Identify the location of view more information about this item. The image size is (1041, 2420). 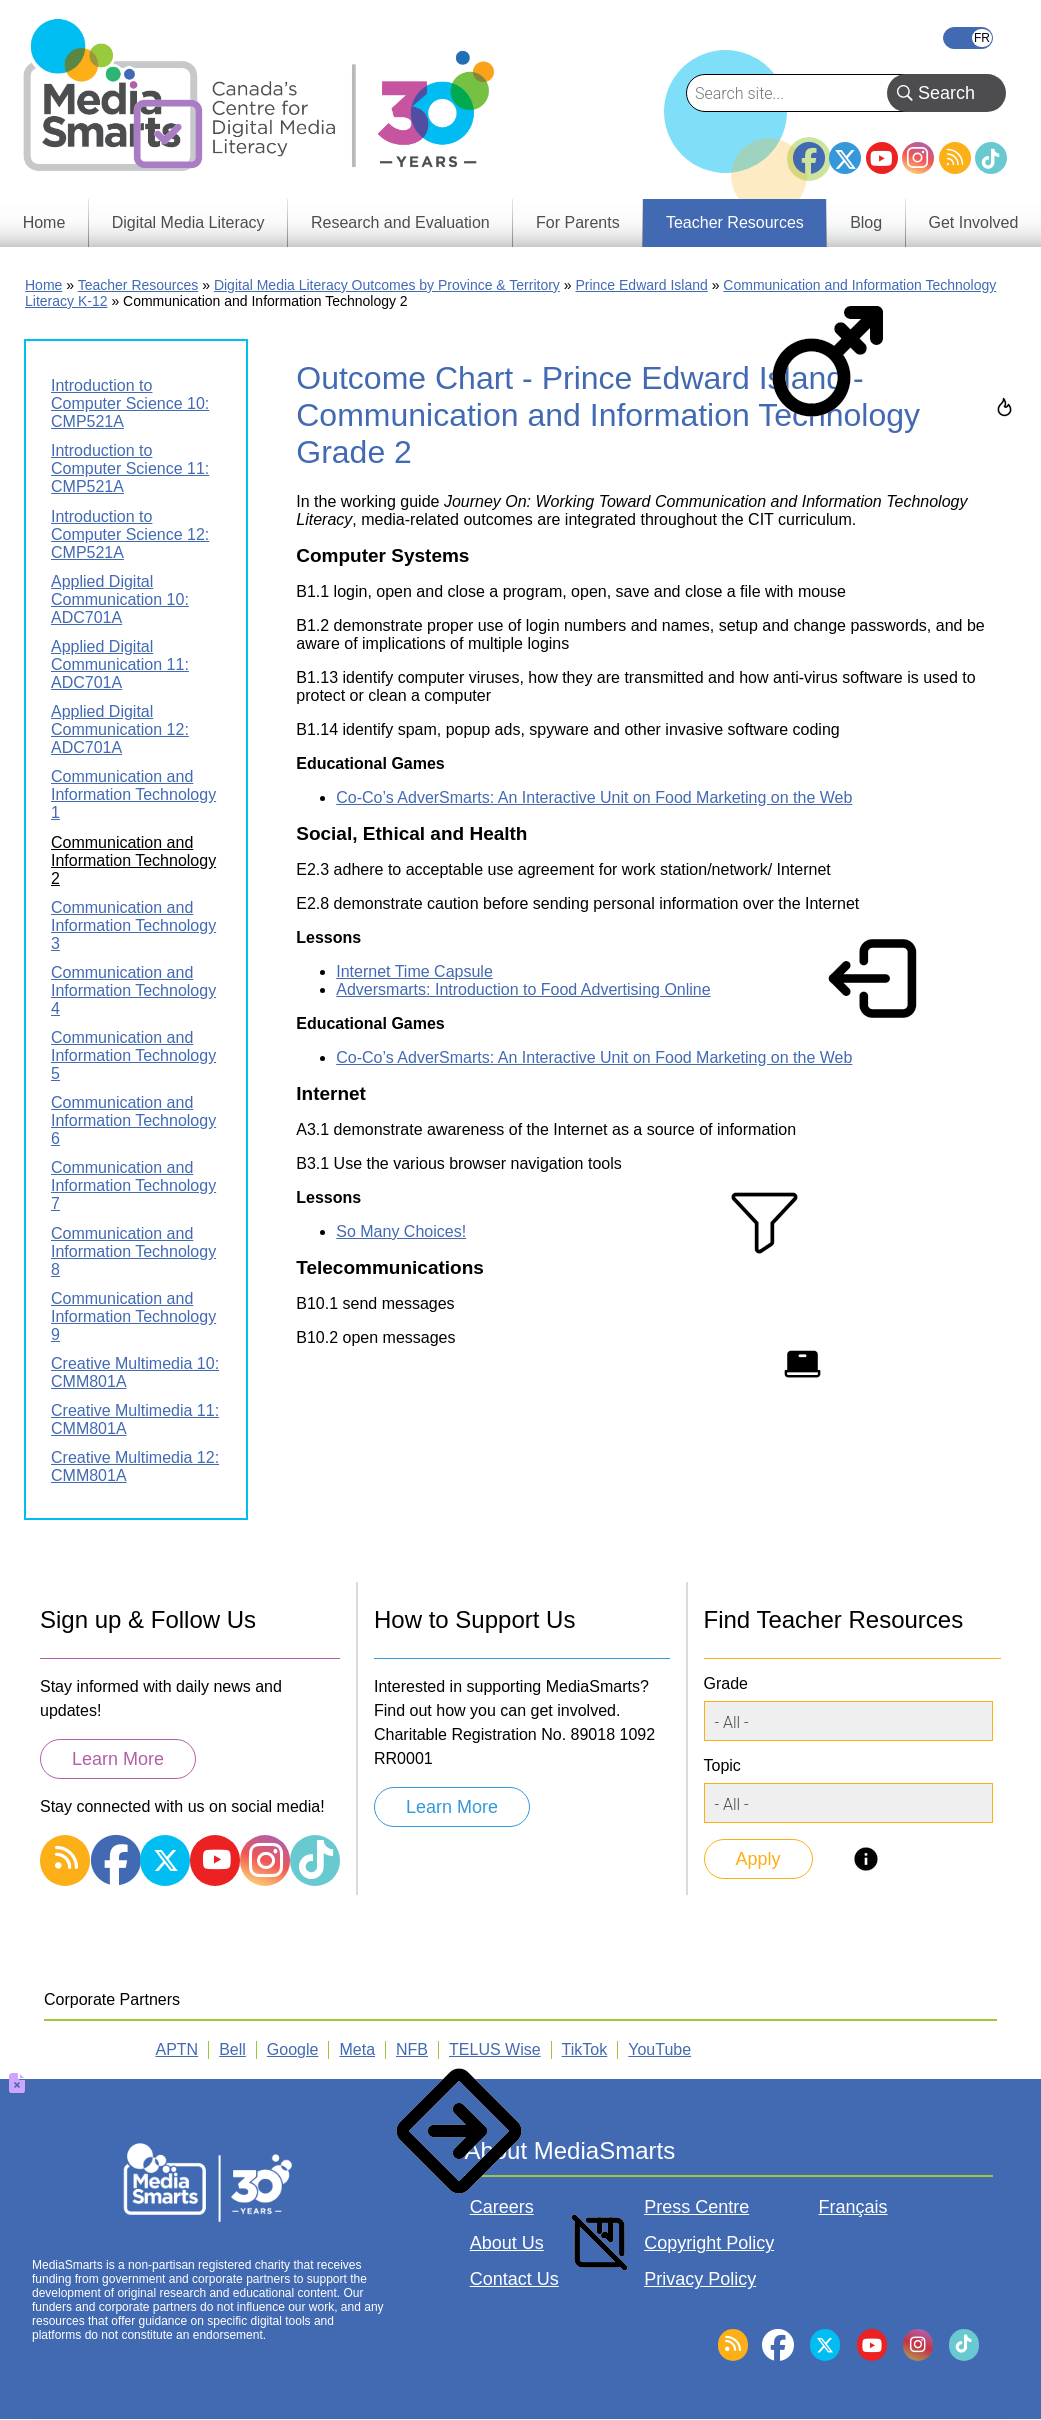
(866, 1859).